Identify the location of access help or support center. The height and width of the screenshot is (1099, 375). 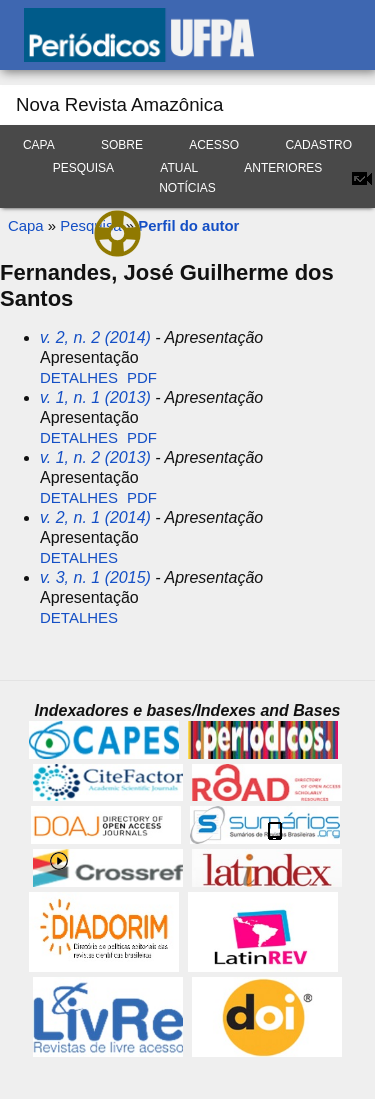
(117, 233).